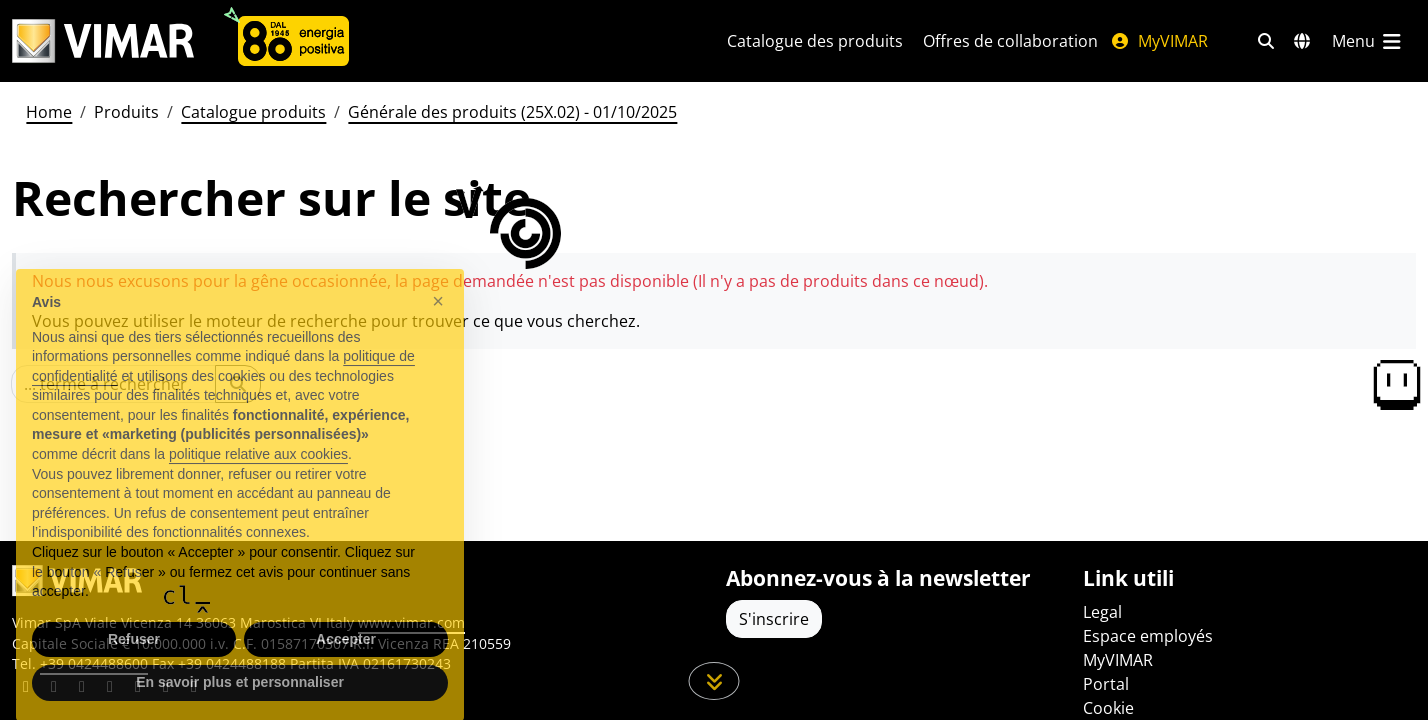 This screenshot has width=1428, height=720. I want to click on visit the Vector Logo Zone website, so click(470, 202).